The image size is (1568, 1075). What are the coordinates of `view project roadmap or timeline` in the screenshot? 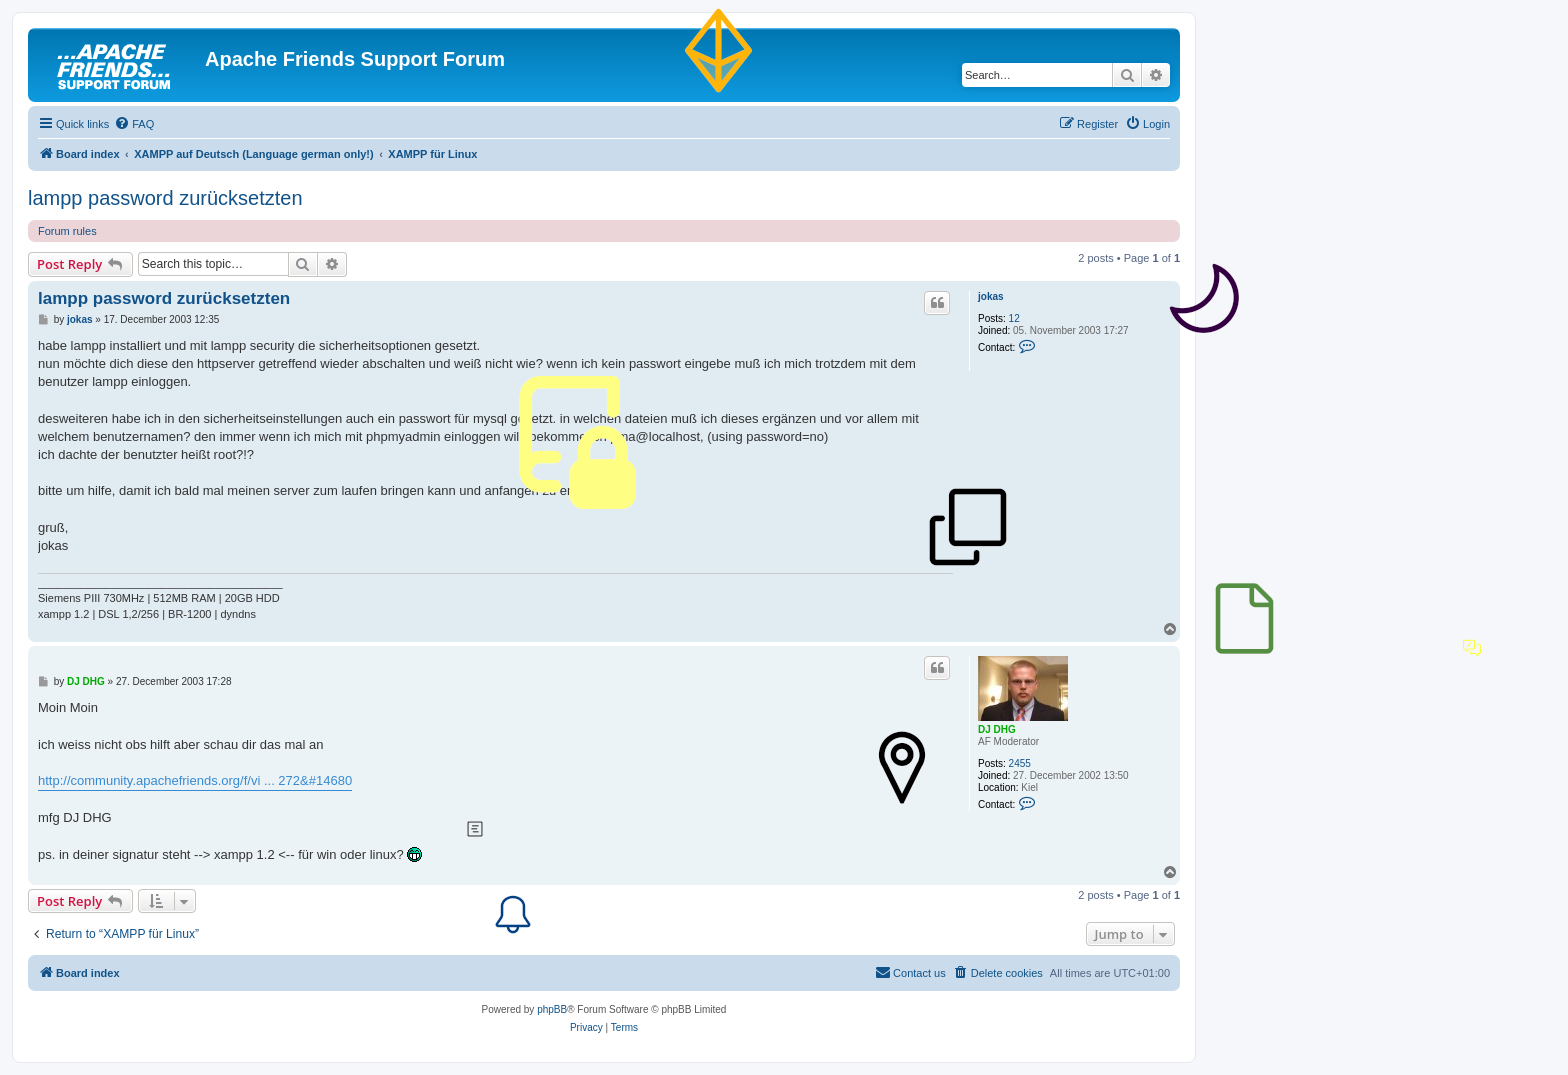 It's located at (475, 829).